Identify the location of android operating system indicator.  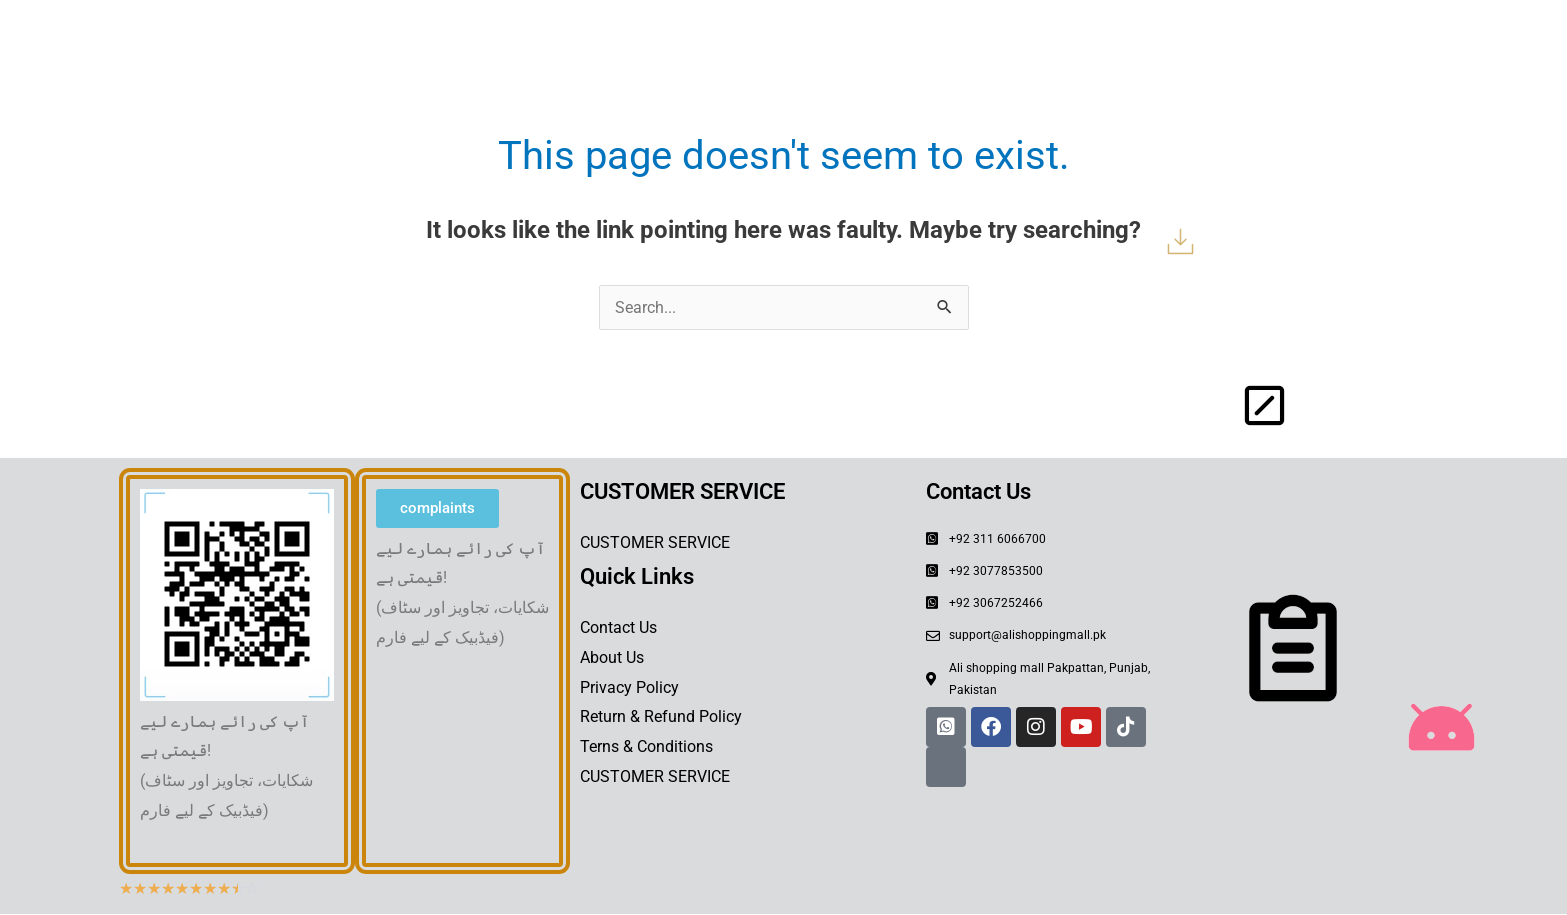
(1441, 729).